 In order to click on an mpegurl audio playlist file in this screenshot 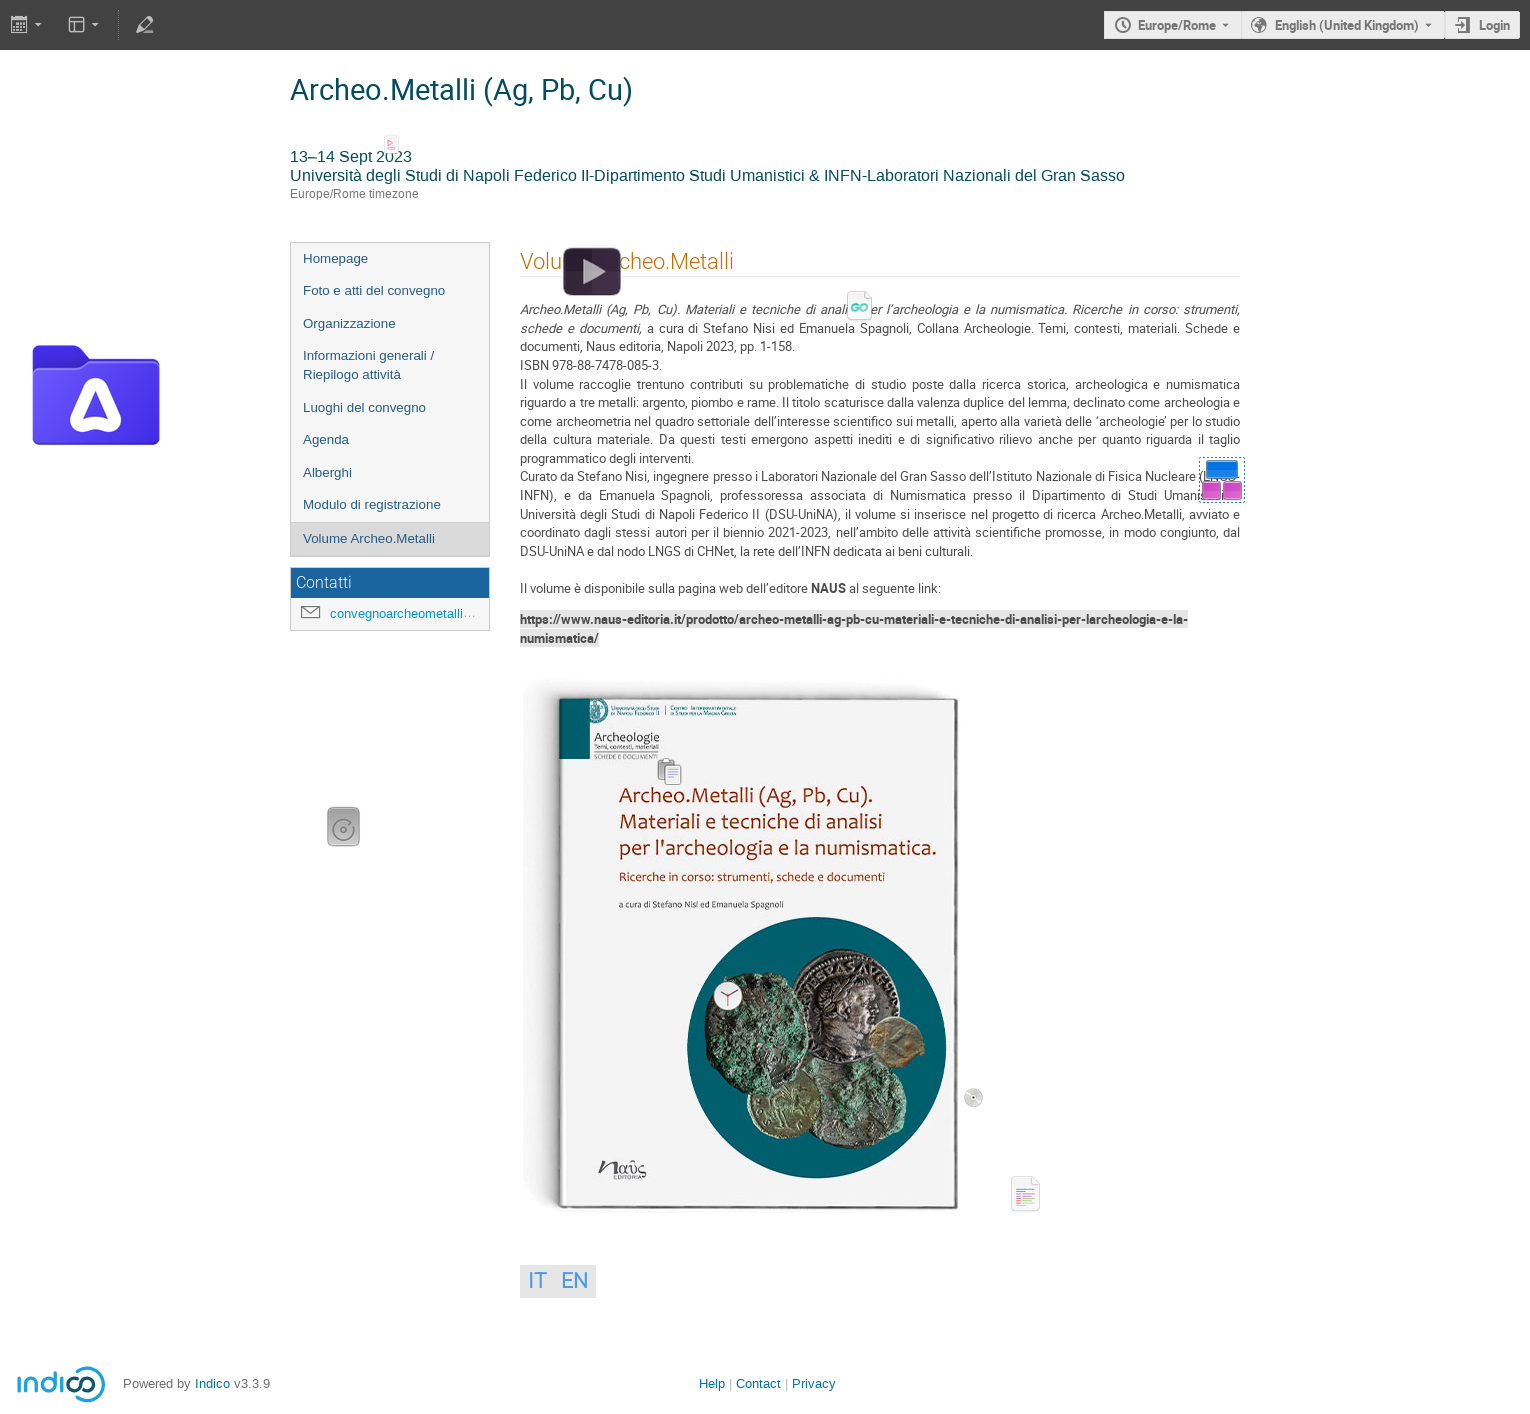, I will do `click(391, 144)`.